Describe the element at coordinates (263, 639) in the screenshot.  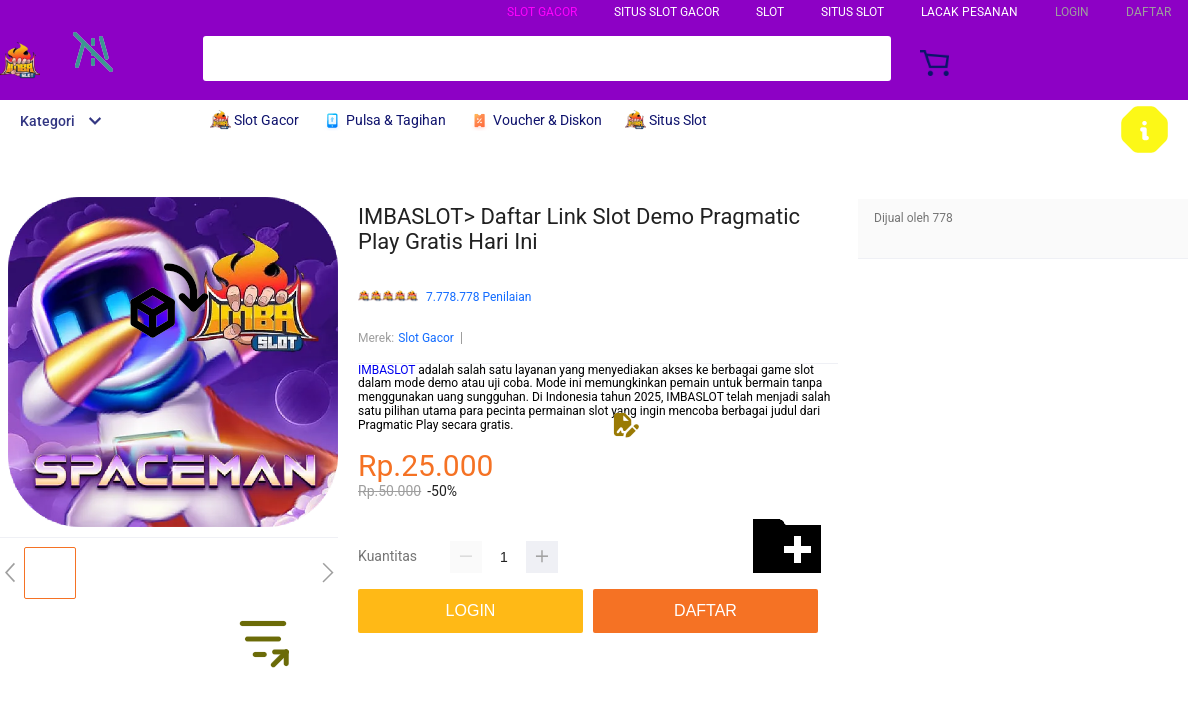
I see `share current filter settings` at that location.